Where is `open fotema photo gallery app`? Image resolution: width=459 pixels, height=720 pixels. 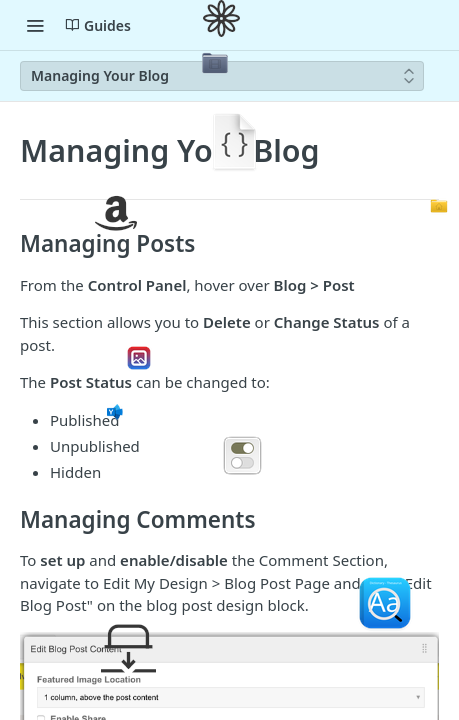
open fotema photo gallery app is located at coordinates (139, 358).